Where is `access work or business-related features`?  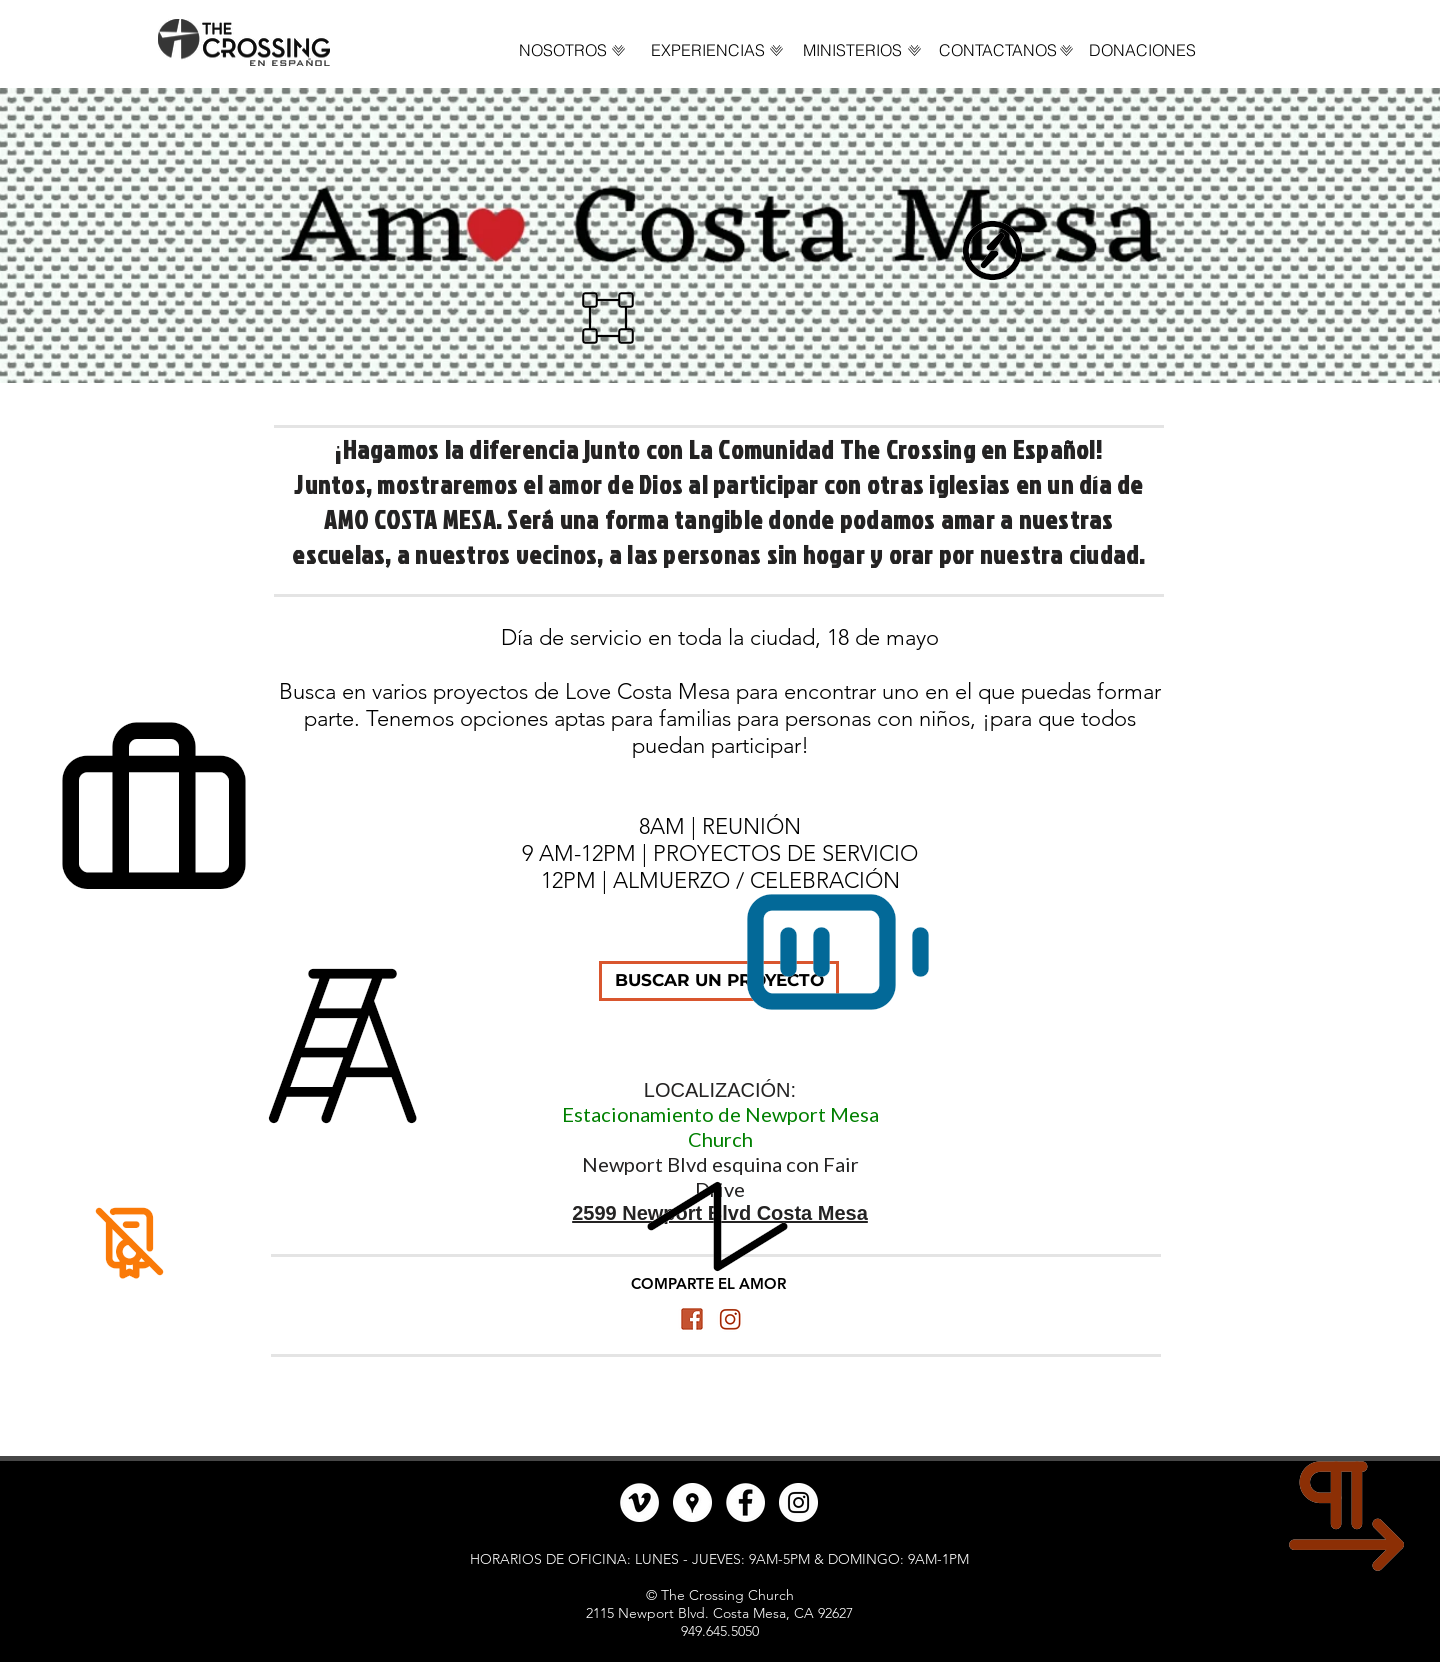 access work or business-related features is located at coordinates (154, 814).